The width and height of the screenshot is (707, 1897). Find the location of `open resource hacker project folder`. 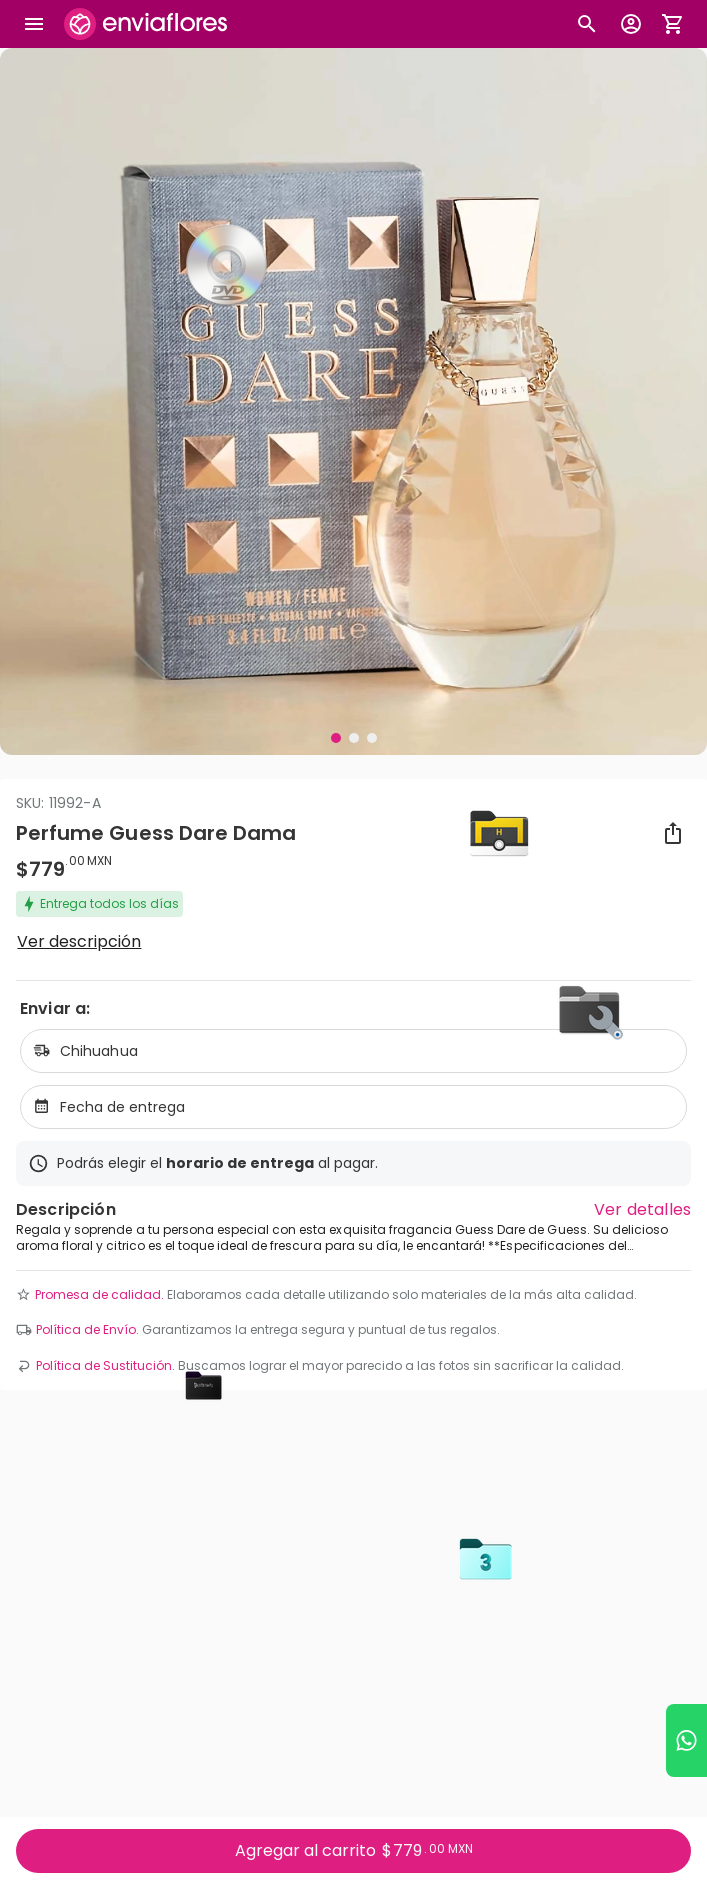

open resource hacker project folder is located at coordinates (589, 1011).